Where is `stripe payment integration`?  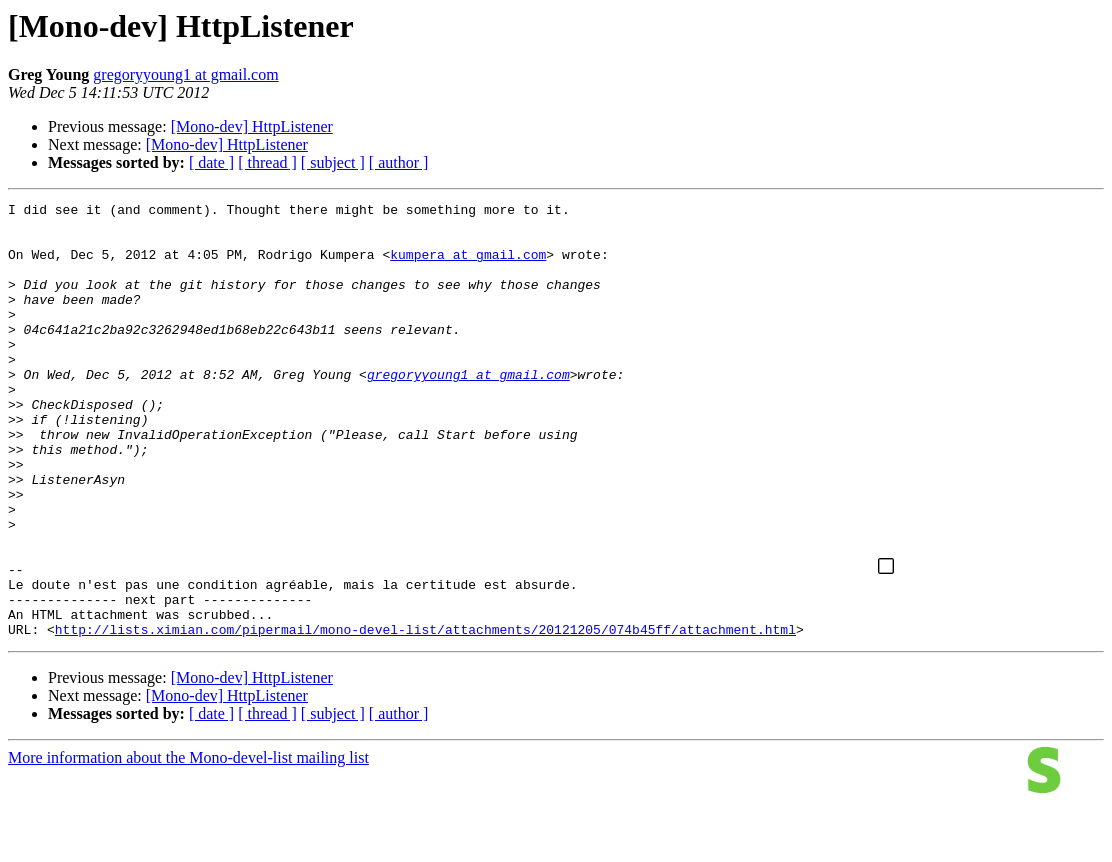 stripe payment integration is located at coordinates (1044, 770).